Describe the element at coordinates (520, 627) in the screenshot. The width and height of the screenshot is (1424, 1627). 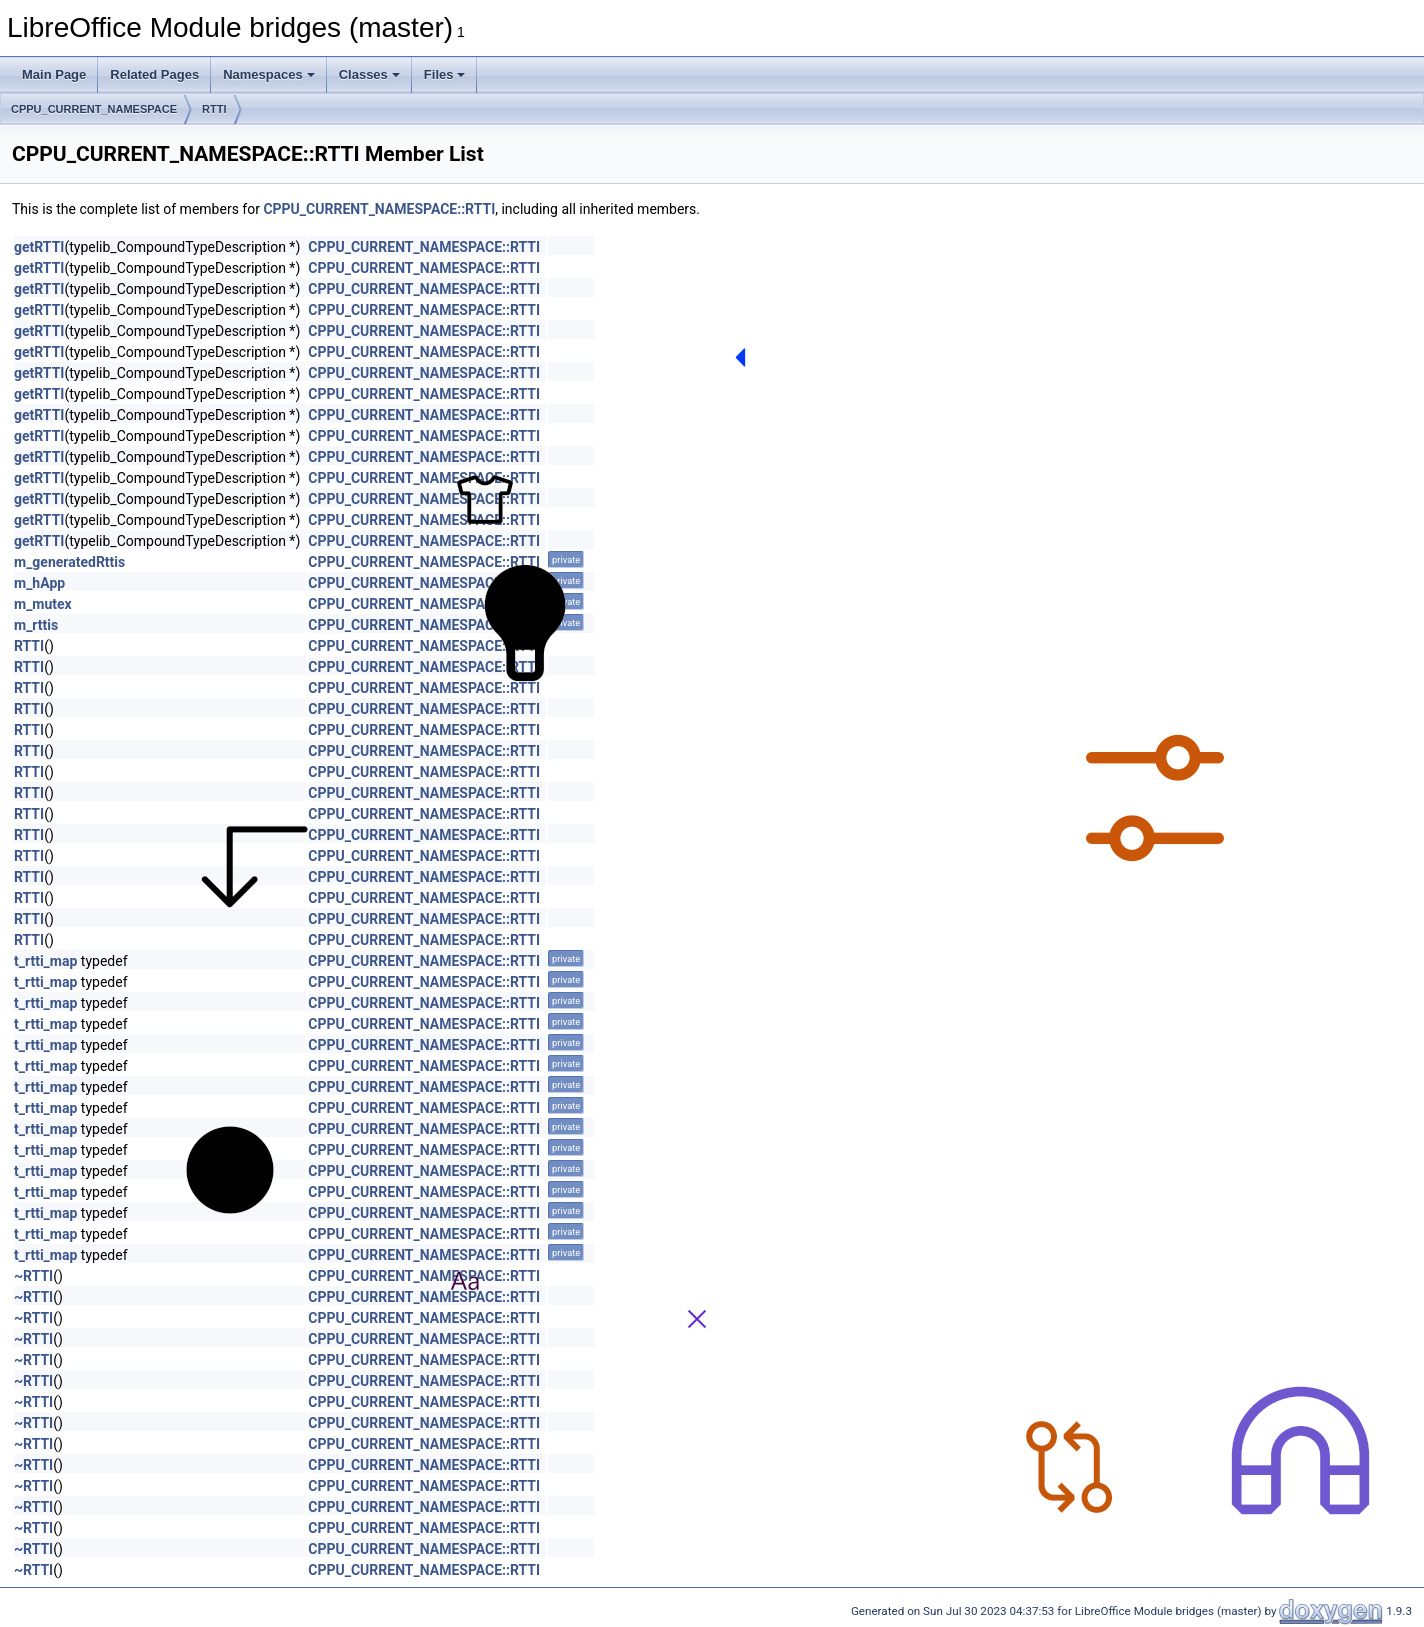
I see `view a suggestion or tip` at that location.